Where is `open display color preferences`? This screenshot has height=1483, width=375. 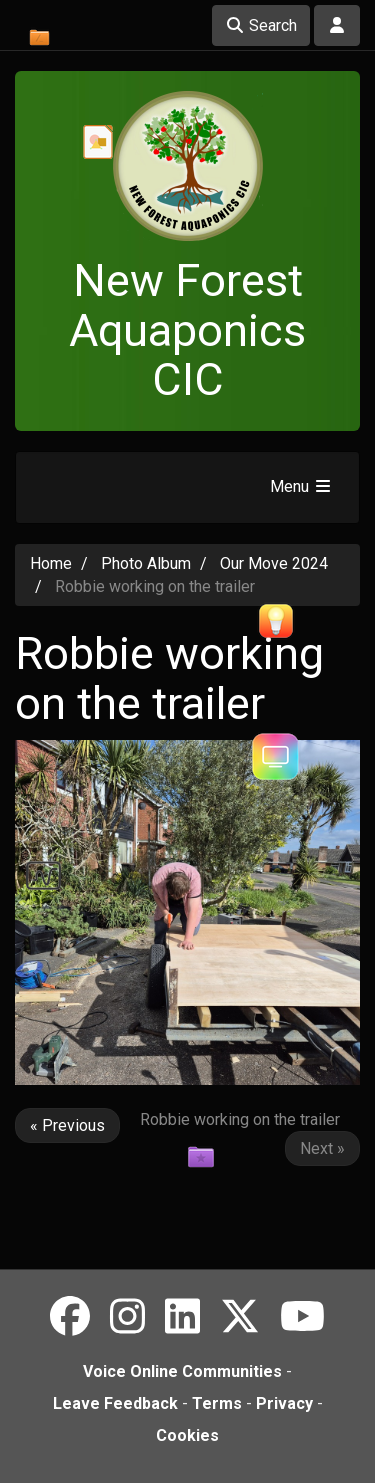
open display color preferences is located at coordinates (275, 757).